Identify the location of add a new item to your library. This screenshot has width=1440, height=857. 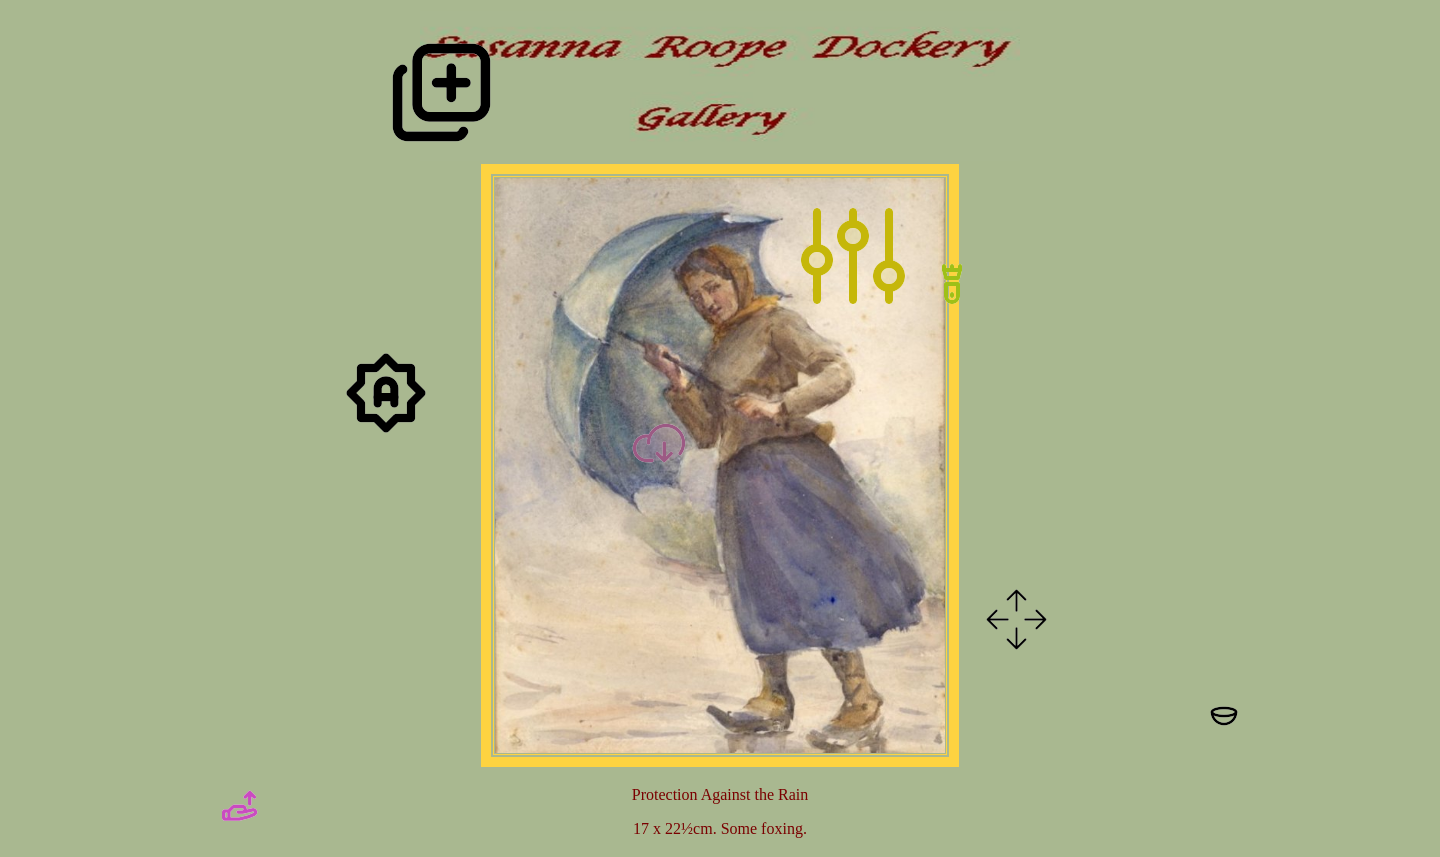
(441, 92).